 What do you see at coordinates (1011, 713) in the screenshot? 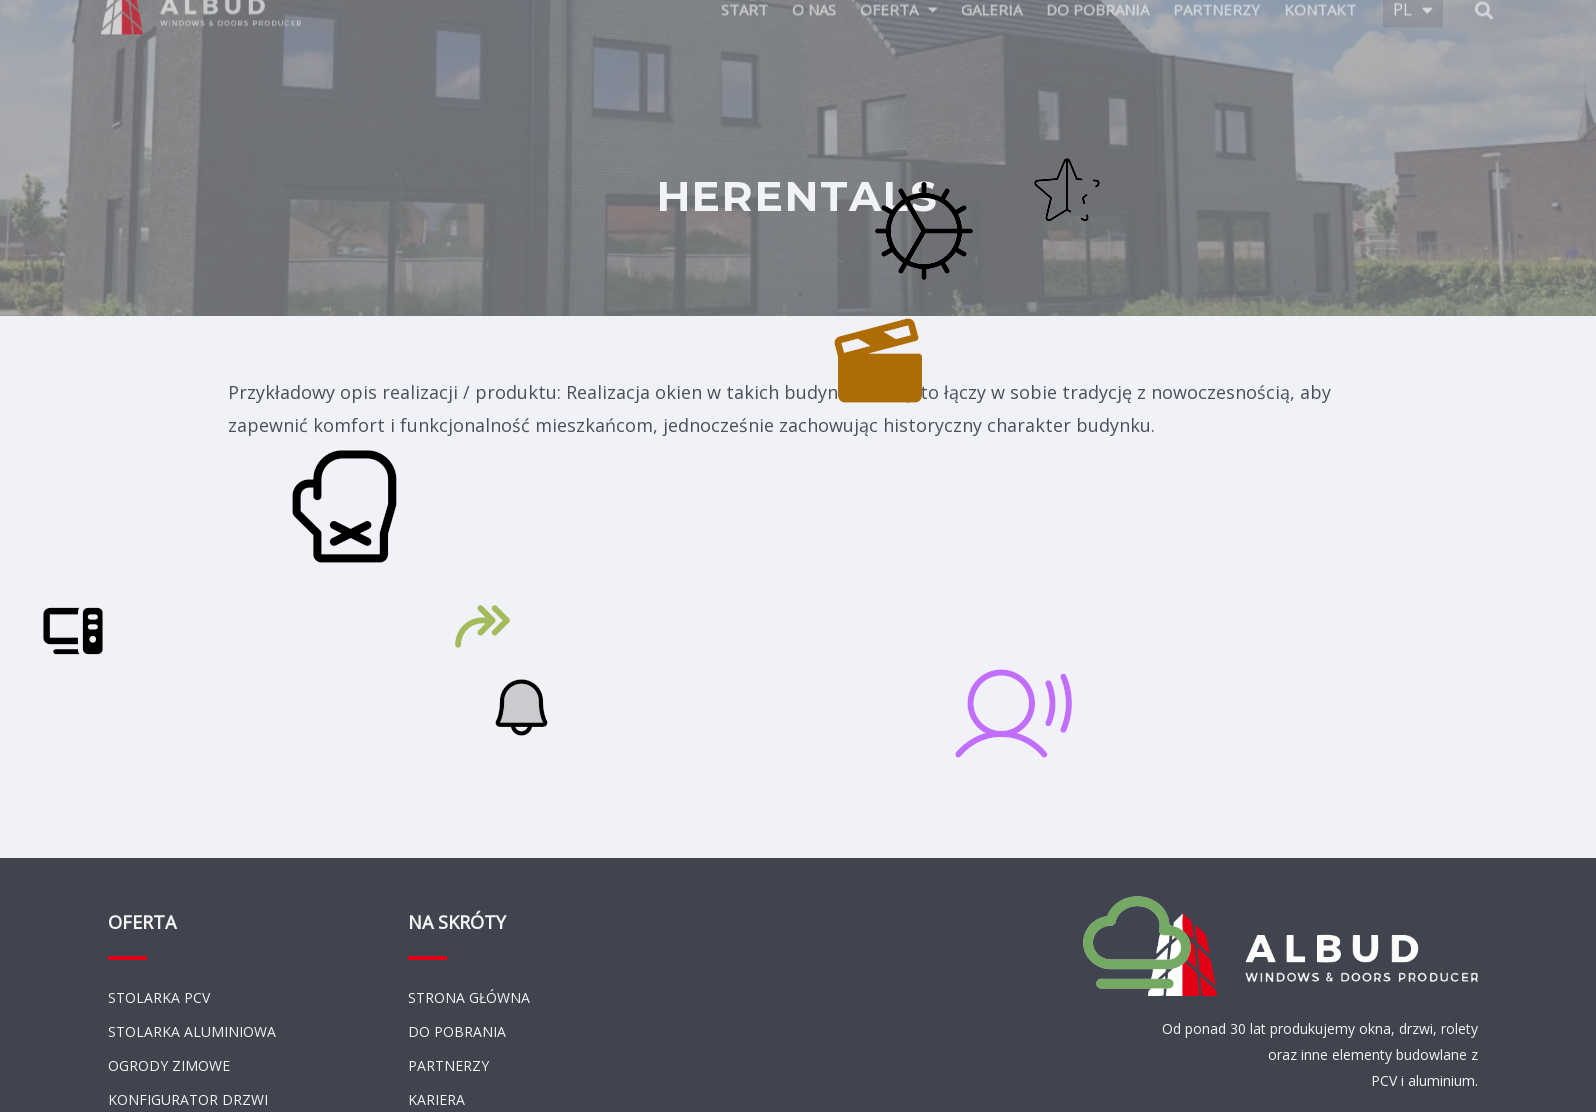
I see `user audio or voice settings` at bounding box center [1011, 713].